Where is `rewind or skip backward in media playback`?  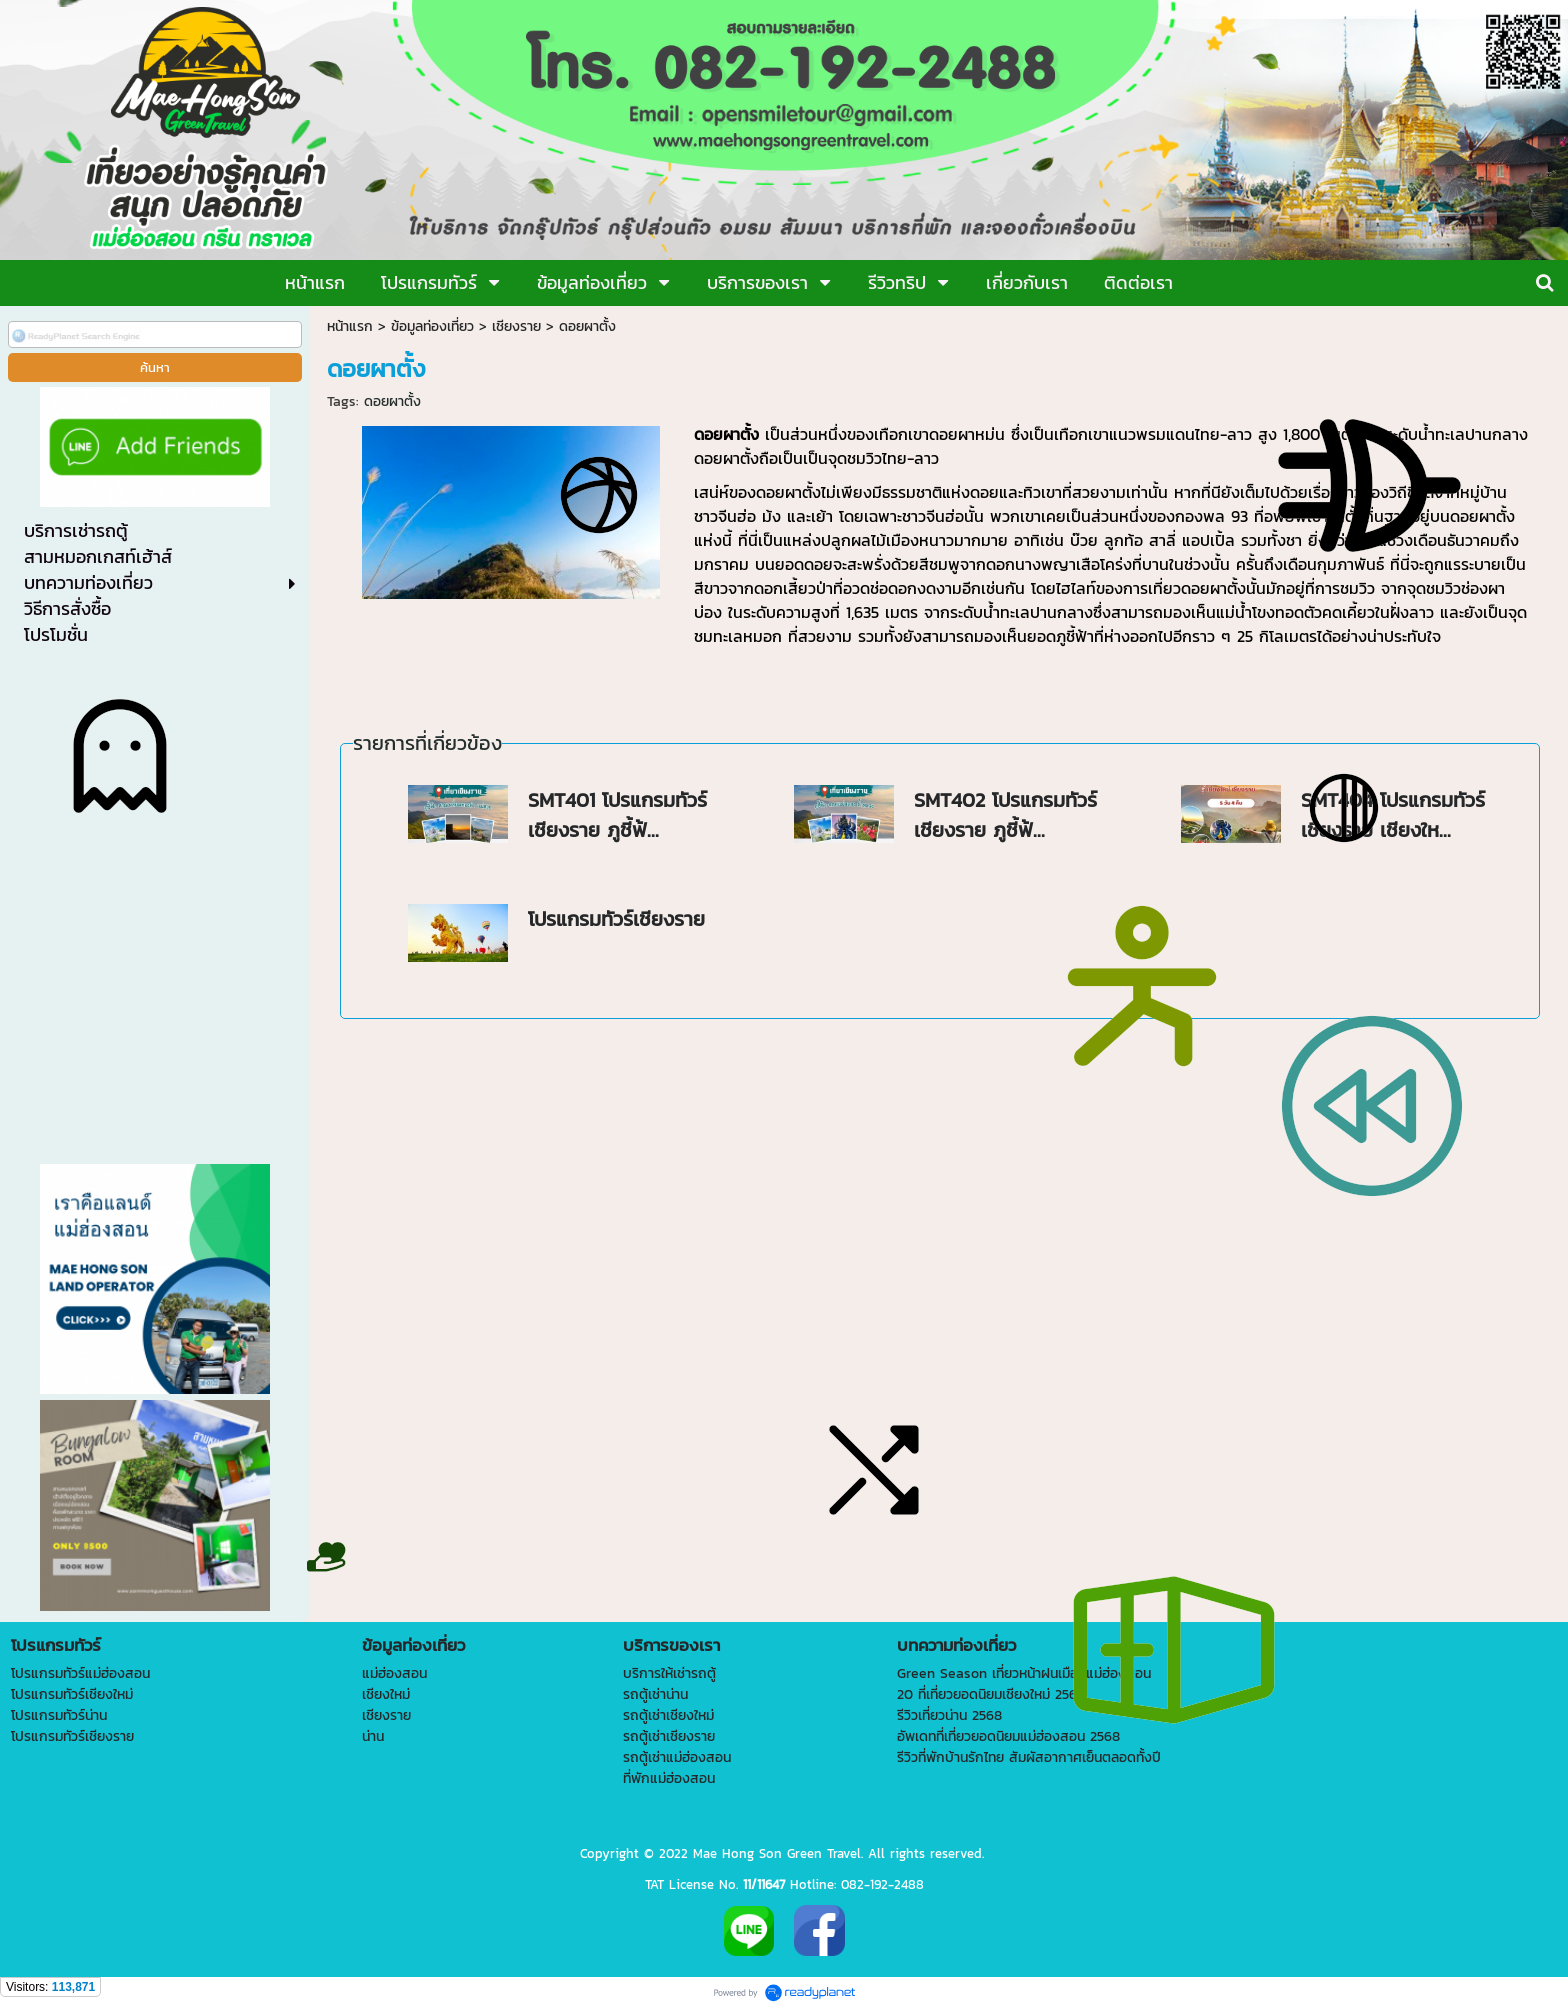
rewind or skip backward in media playback is located at coordinates (1372, 1106).